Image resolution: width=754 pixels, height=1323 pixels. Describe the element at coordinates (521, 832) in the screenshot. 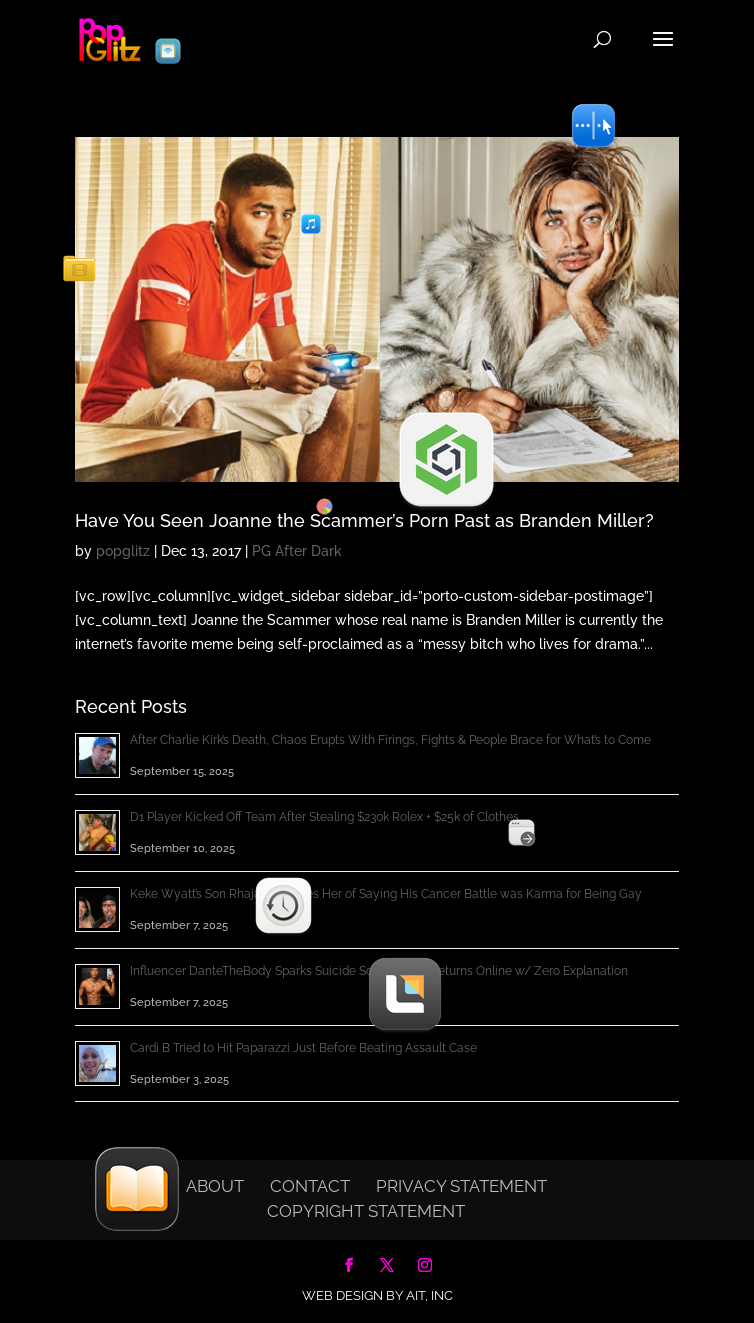

I see `run or execute the current application` at that location.